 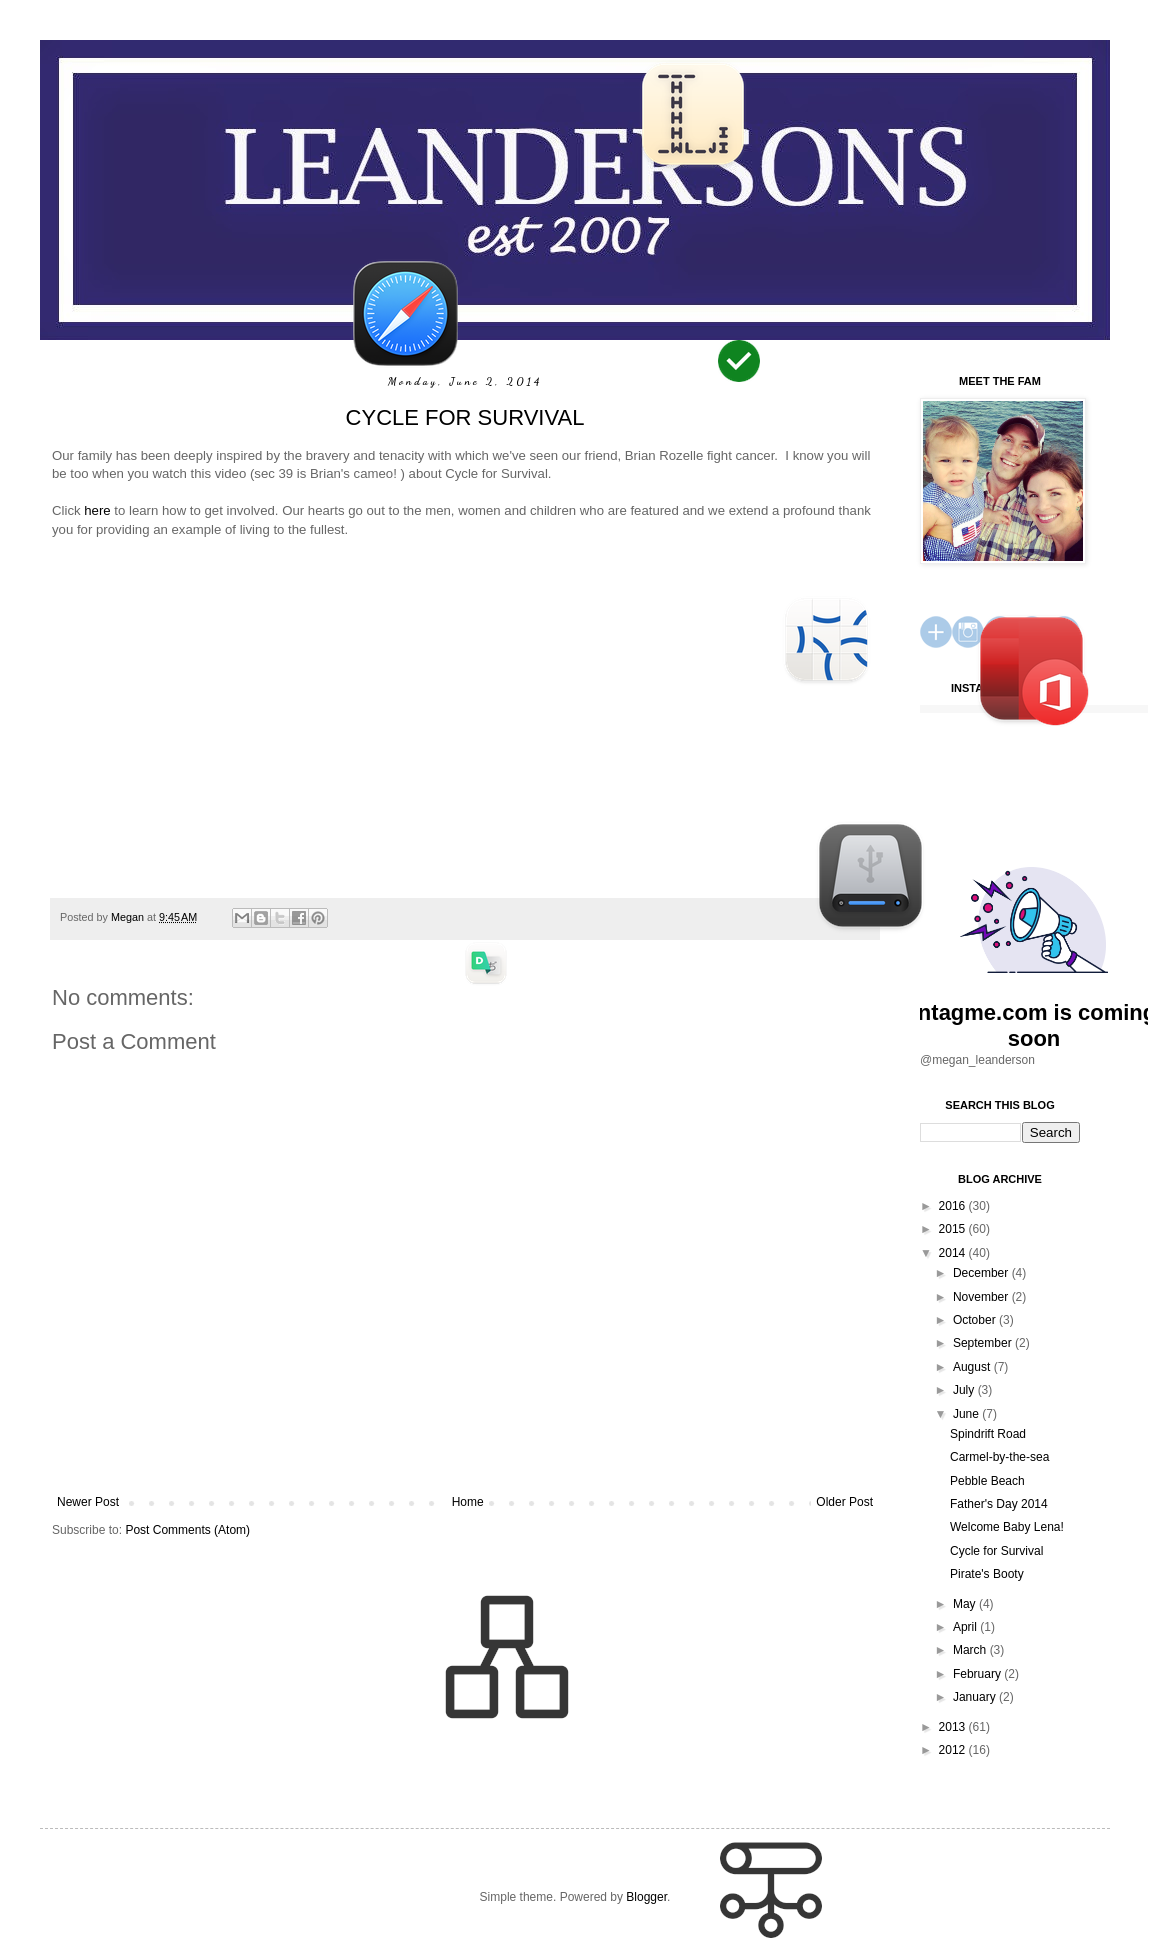 What do you see at coordinates (486, 963) in the screenshot?
I see `open dialect translation app` at bounding box center [486, 963].